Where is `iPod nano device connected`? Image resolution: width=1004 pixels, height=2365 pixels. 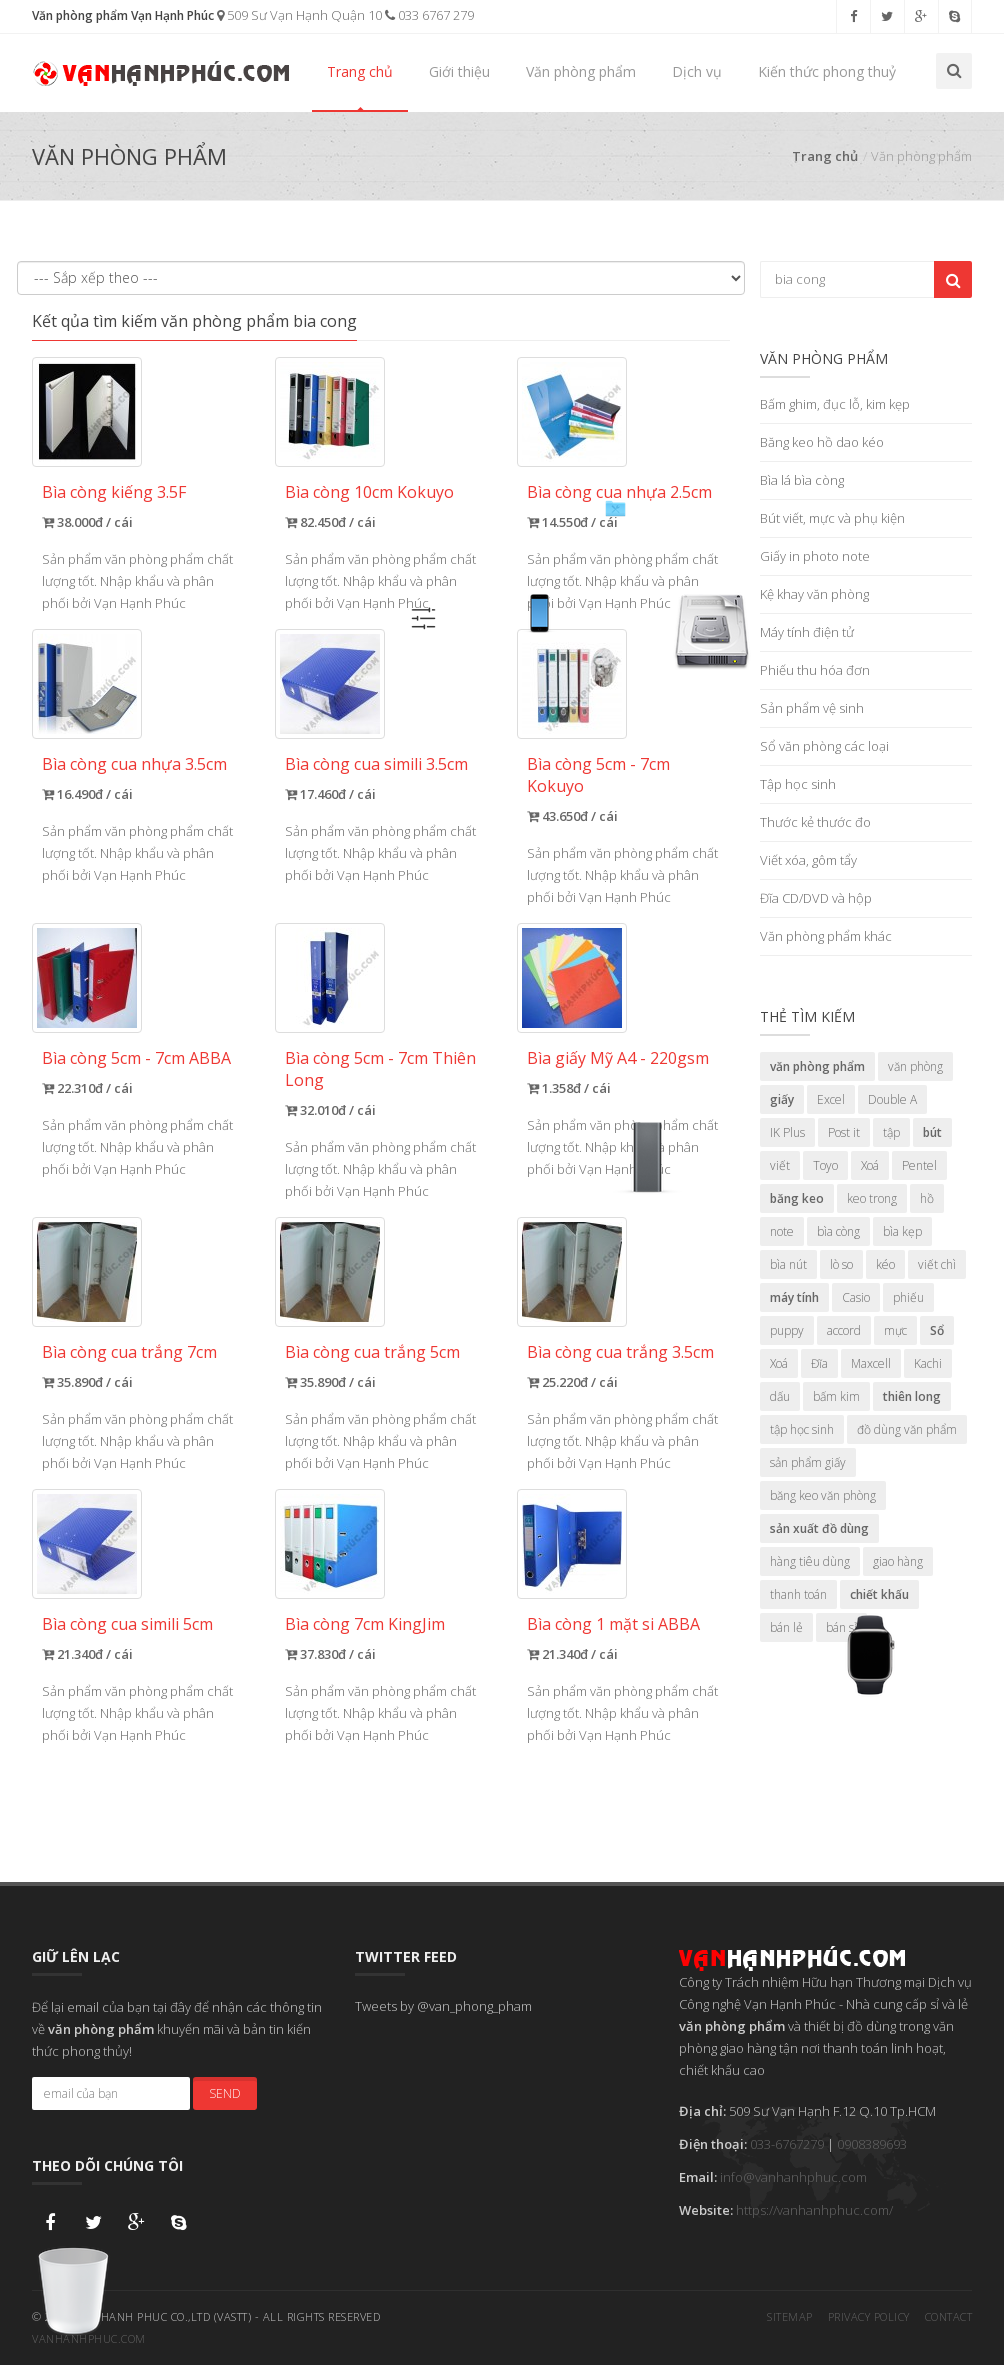
iPod nano device connected is located at coordinates (647, 1158).